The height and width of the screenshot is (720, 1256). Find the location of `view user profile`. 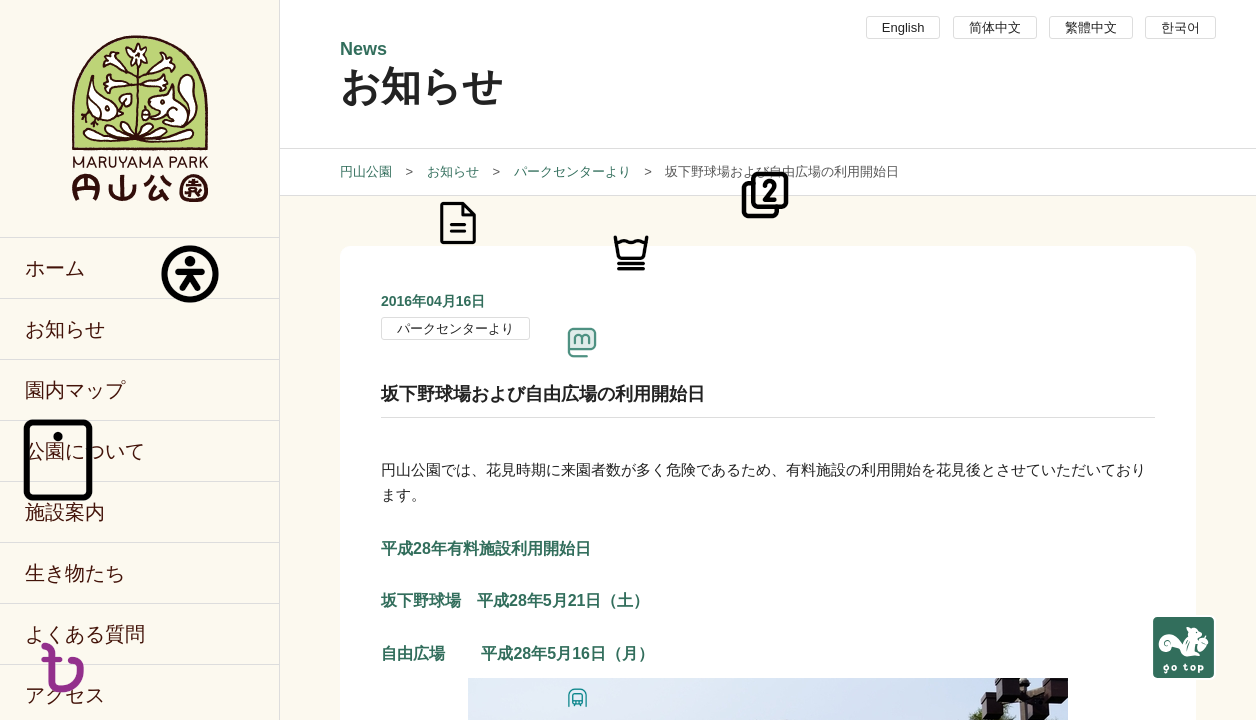

view user profile is located at coordinates (190, 274).